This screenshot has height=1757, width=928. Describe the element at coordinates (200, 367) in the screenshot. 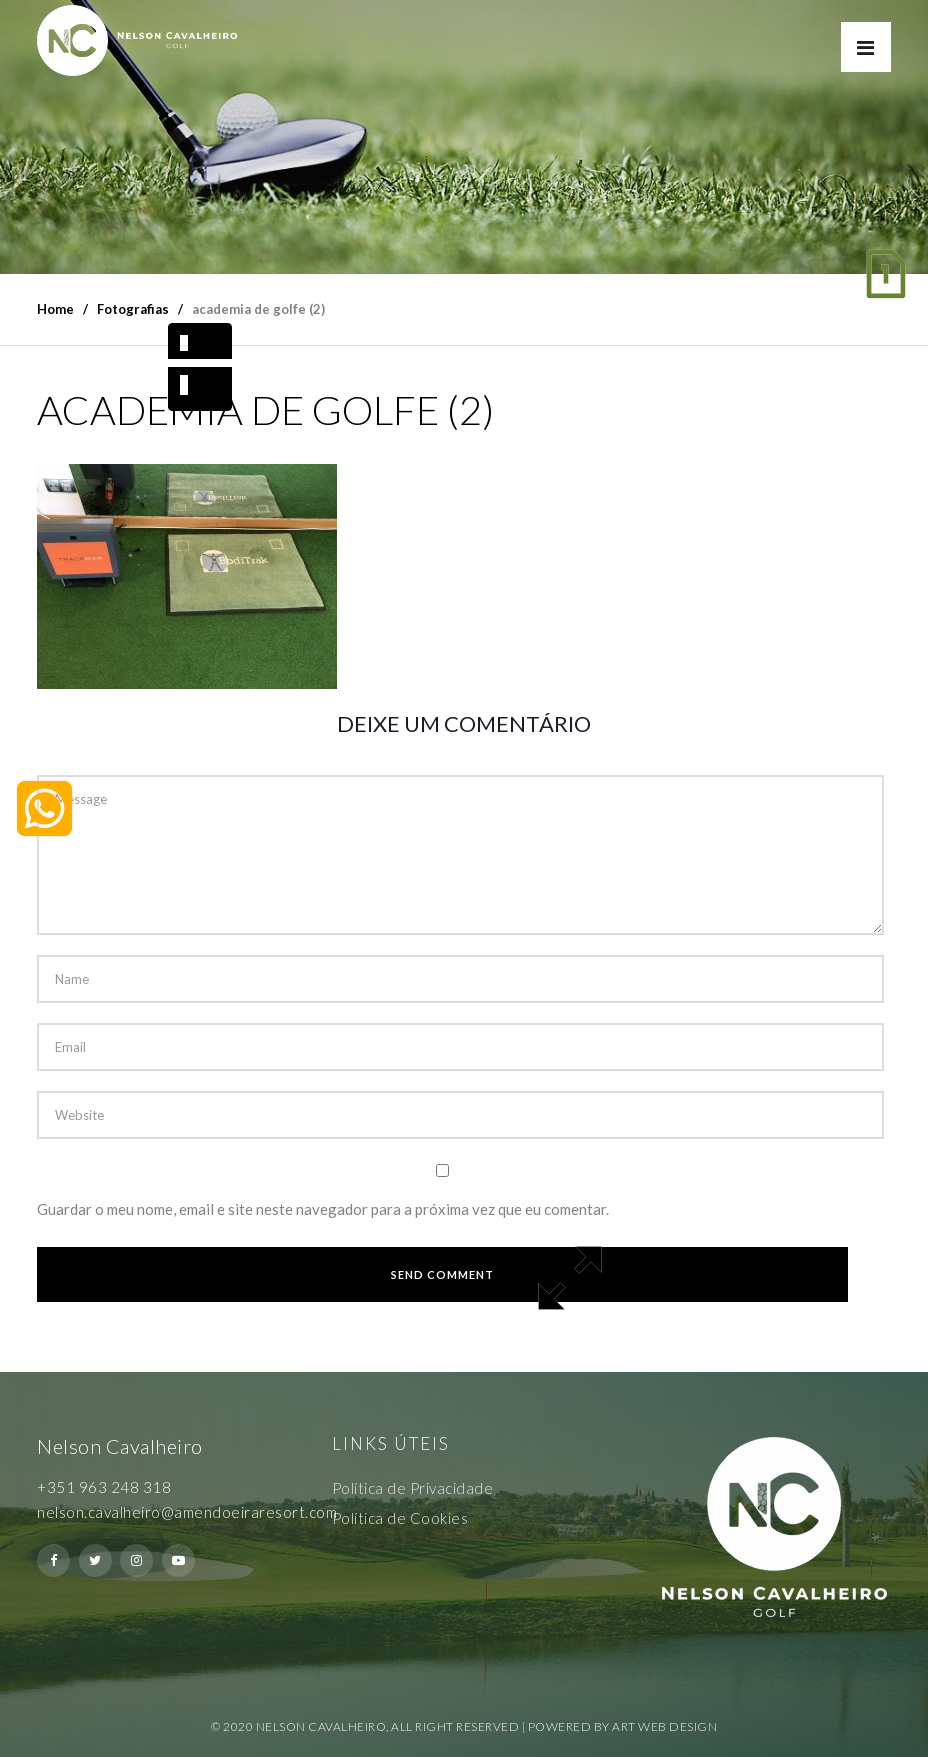

I see `access smart fridge controls` at that location.